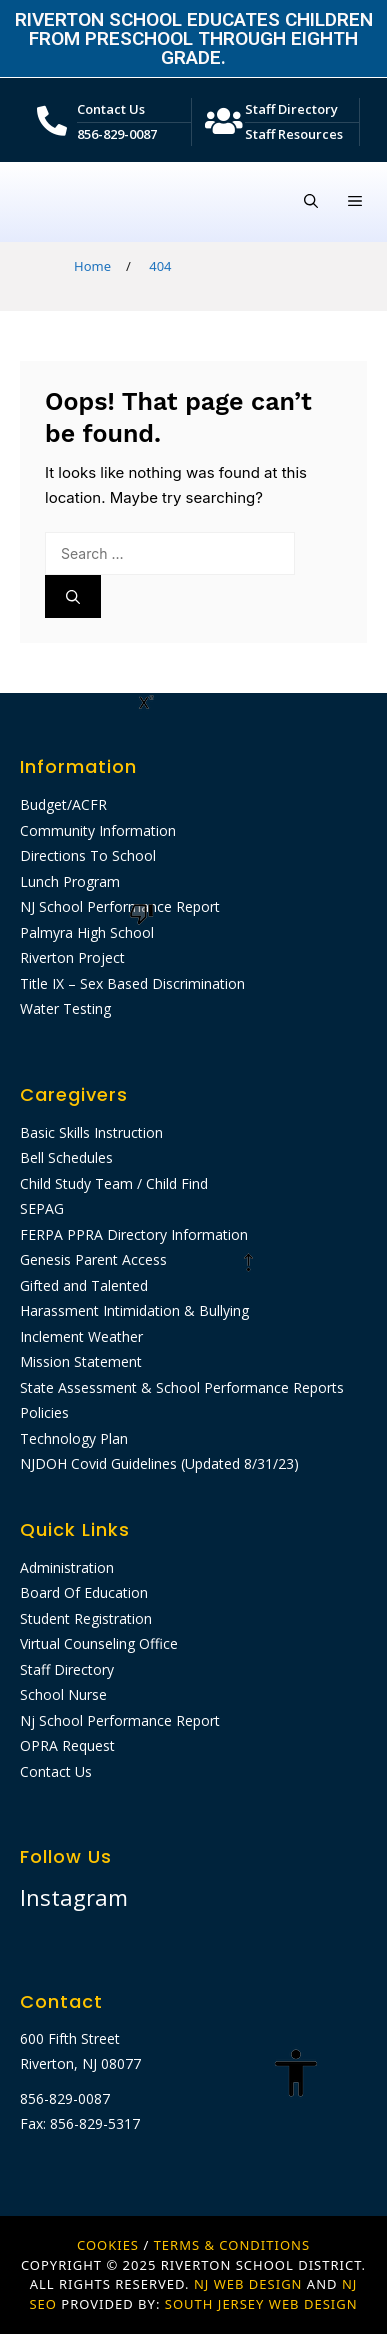 The width and height of the screenshot is (387, 2334). Describe the element at coordinates (296, 2073) in the screenshot. I see `access accessibility settings` at that location.